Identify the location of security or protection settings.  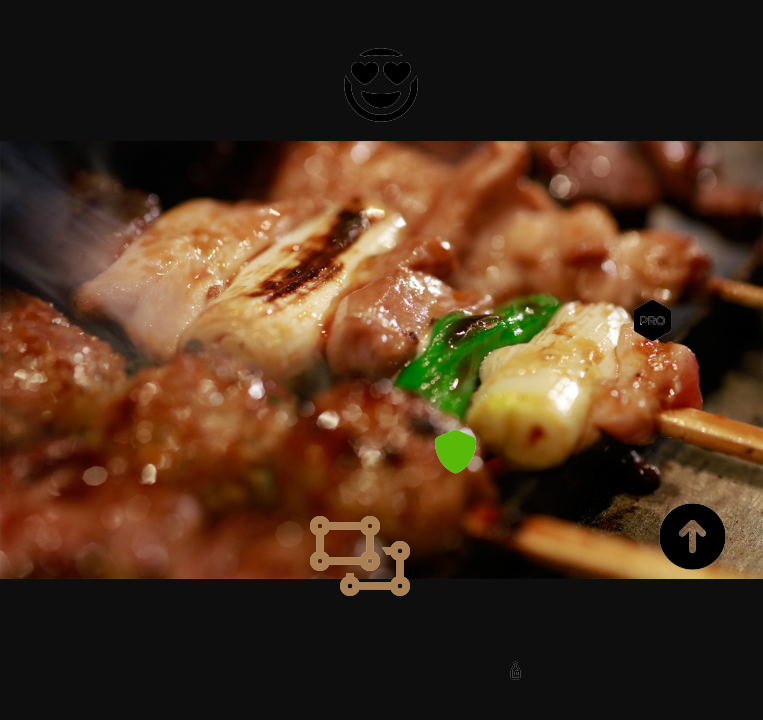
(455, 451).